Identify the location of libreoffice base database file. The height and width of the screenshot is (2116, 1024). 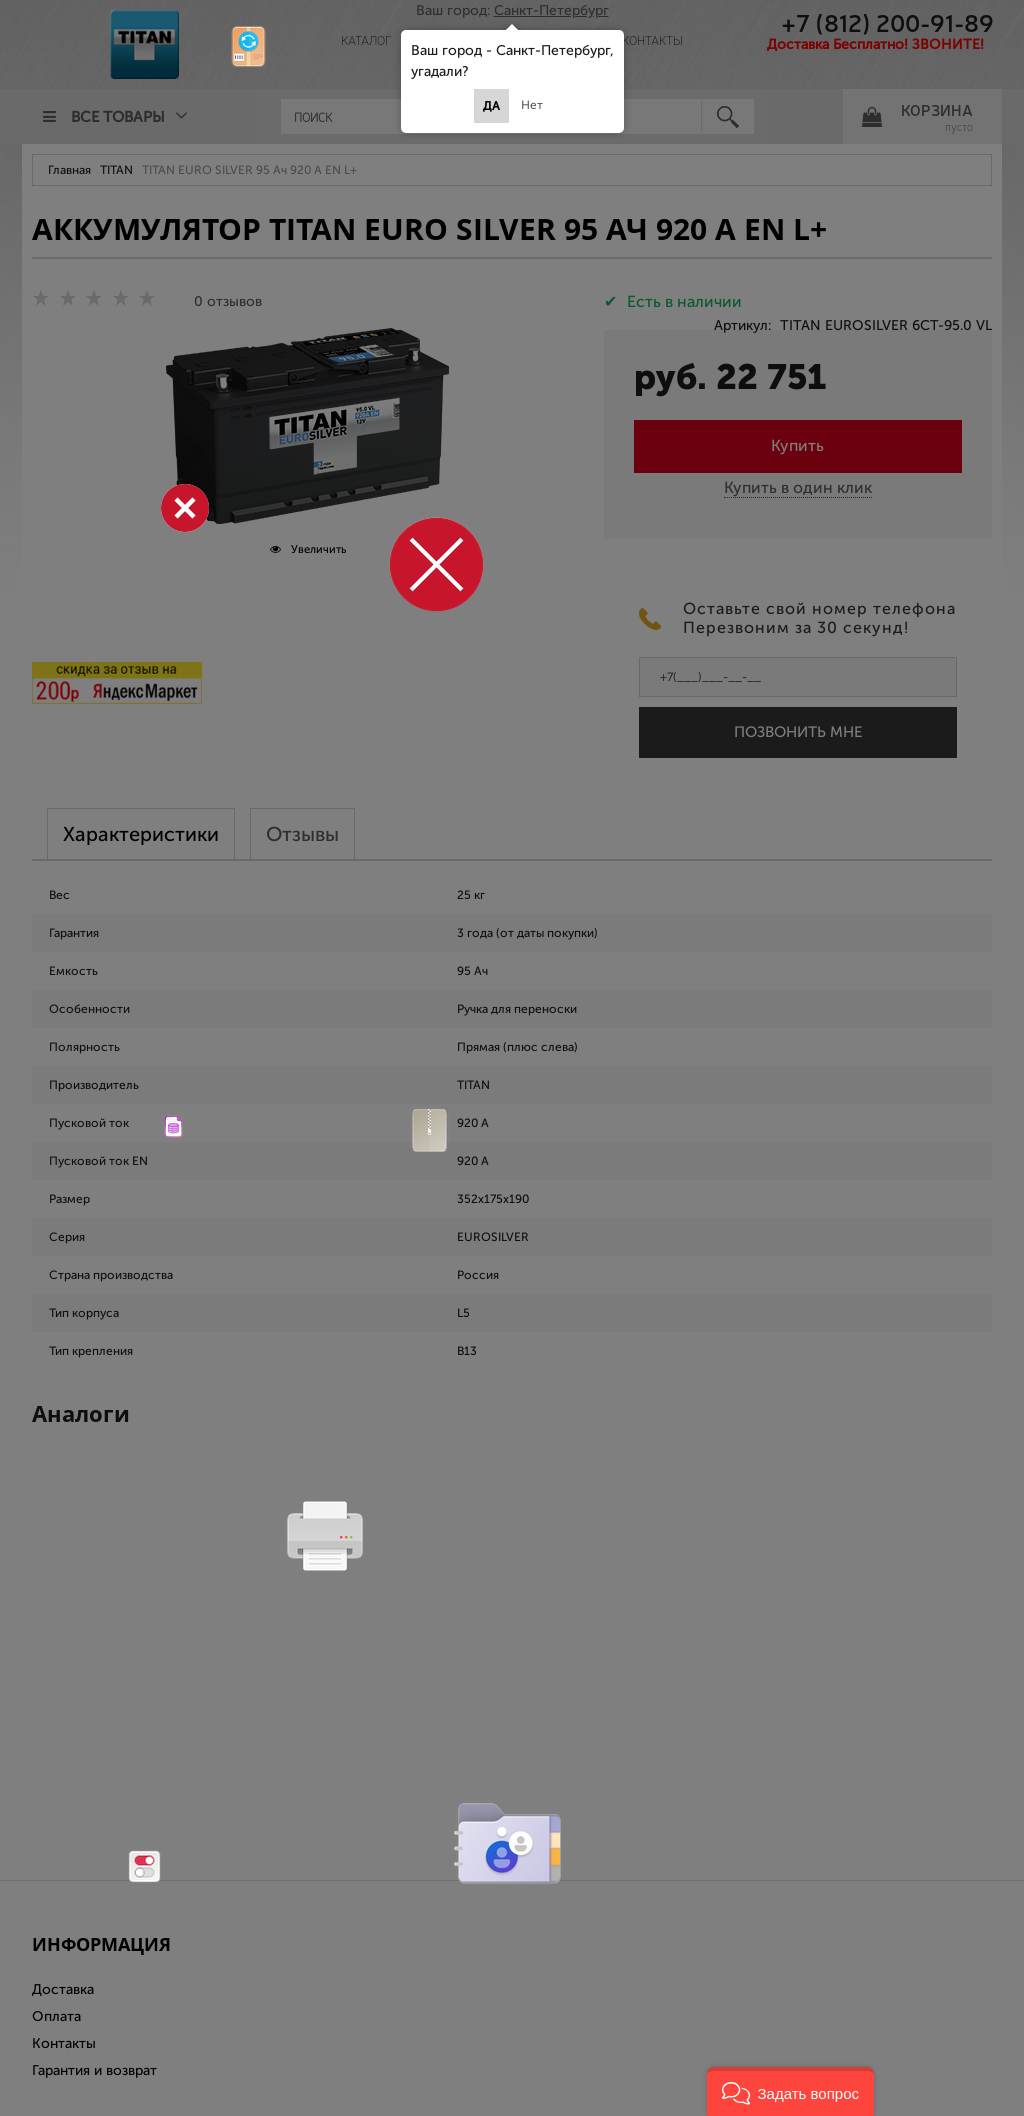
(173, 1126).